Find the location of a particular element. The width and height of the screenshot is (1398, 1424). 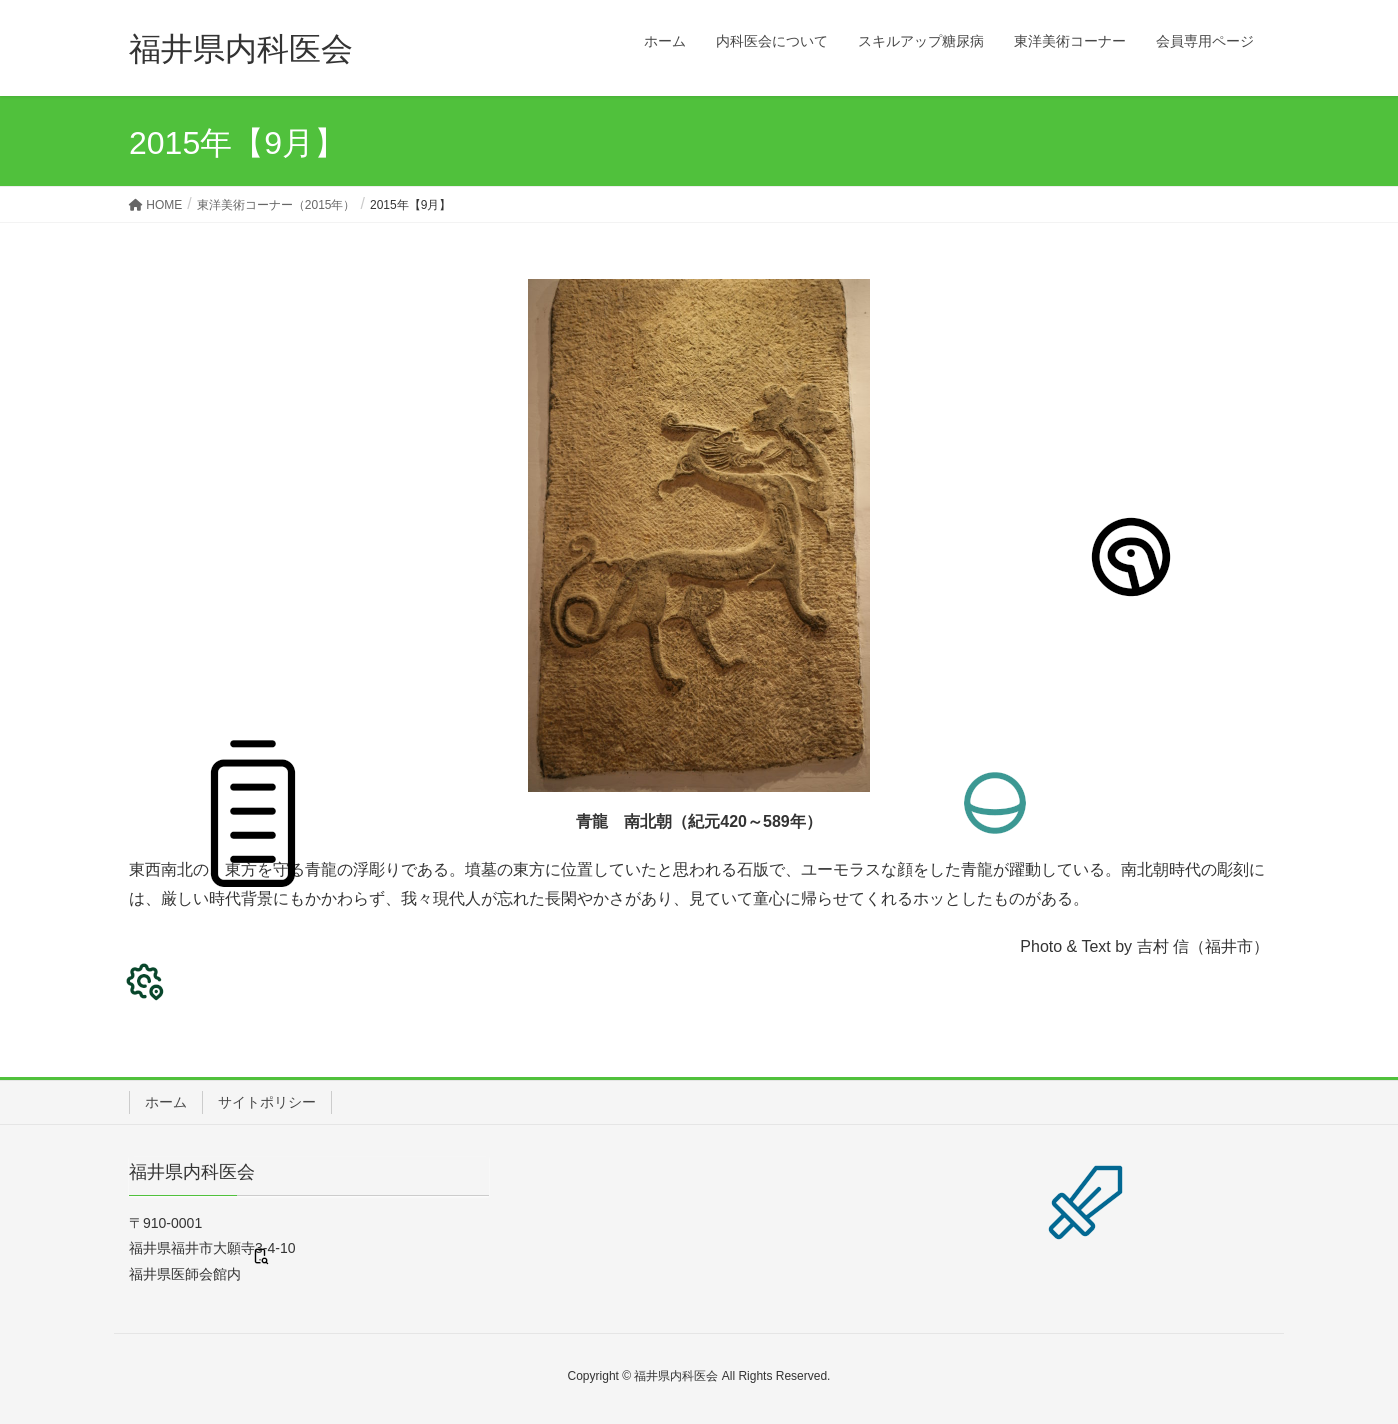

pin settings to a specific location is located at coordinates (144, 981).